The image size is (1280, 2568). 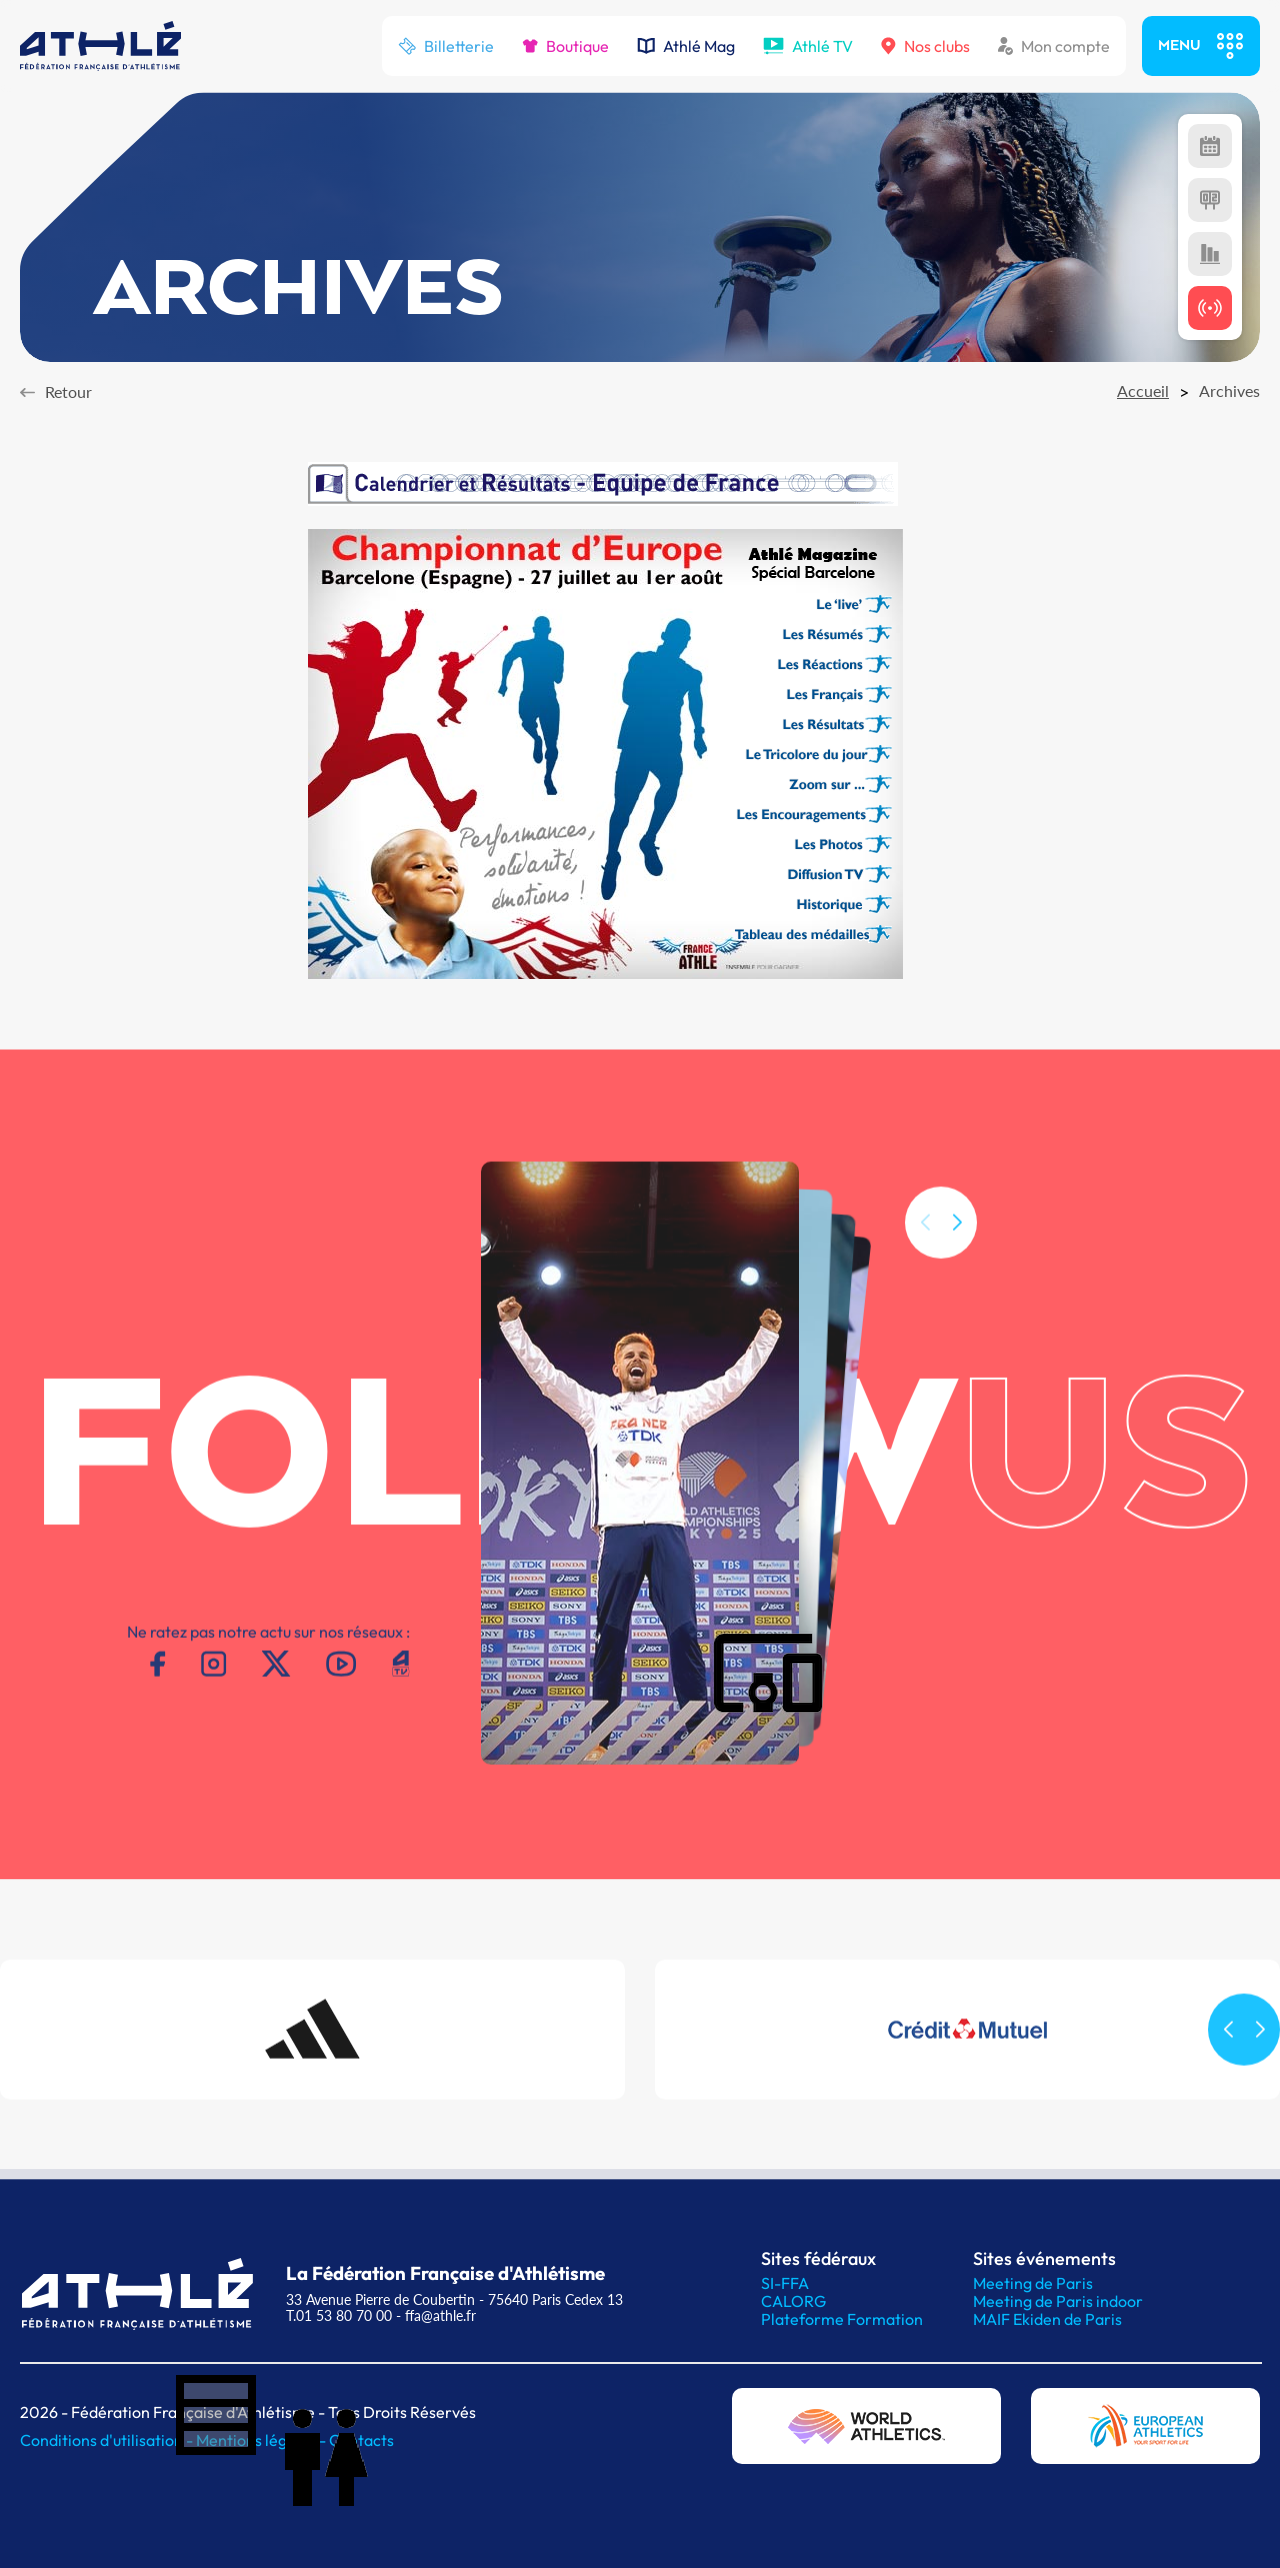 I want to click on view other connected devices, so click(x=768, y=1673).